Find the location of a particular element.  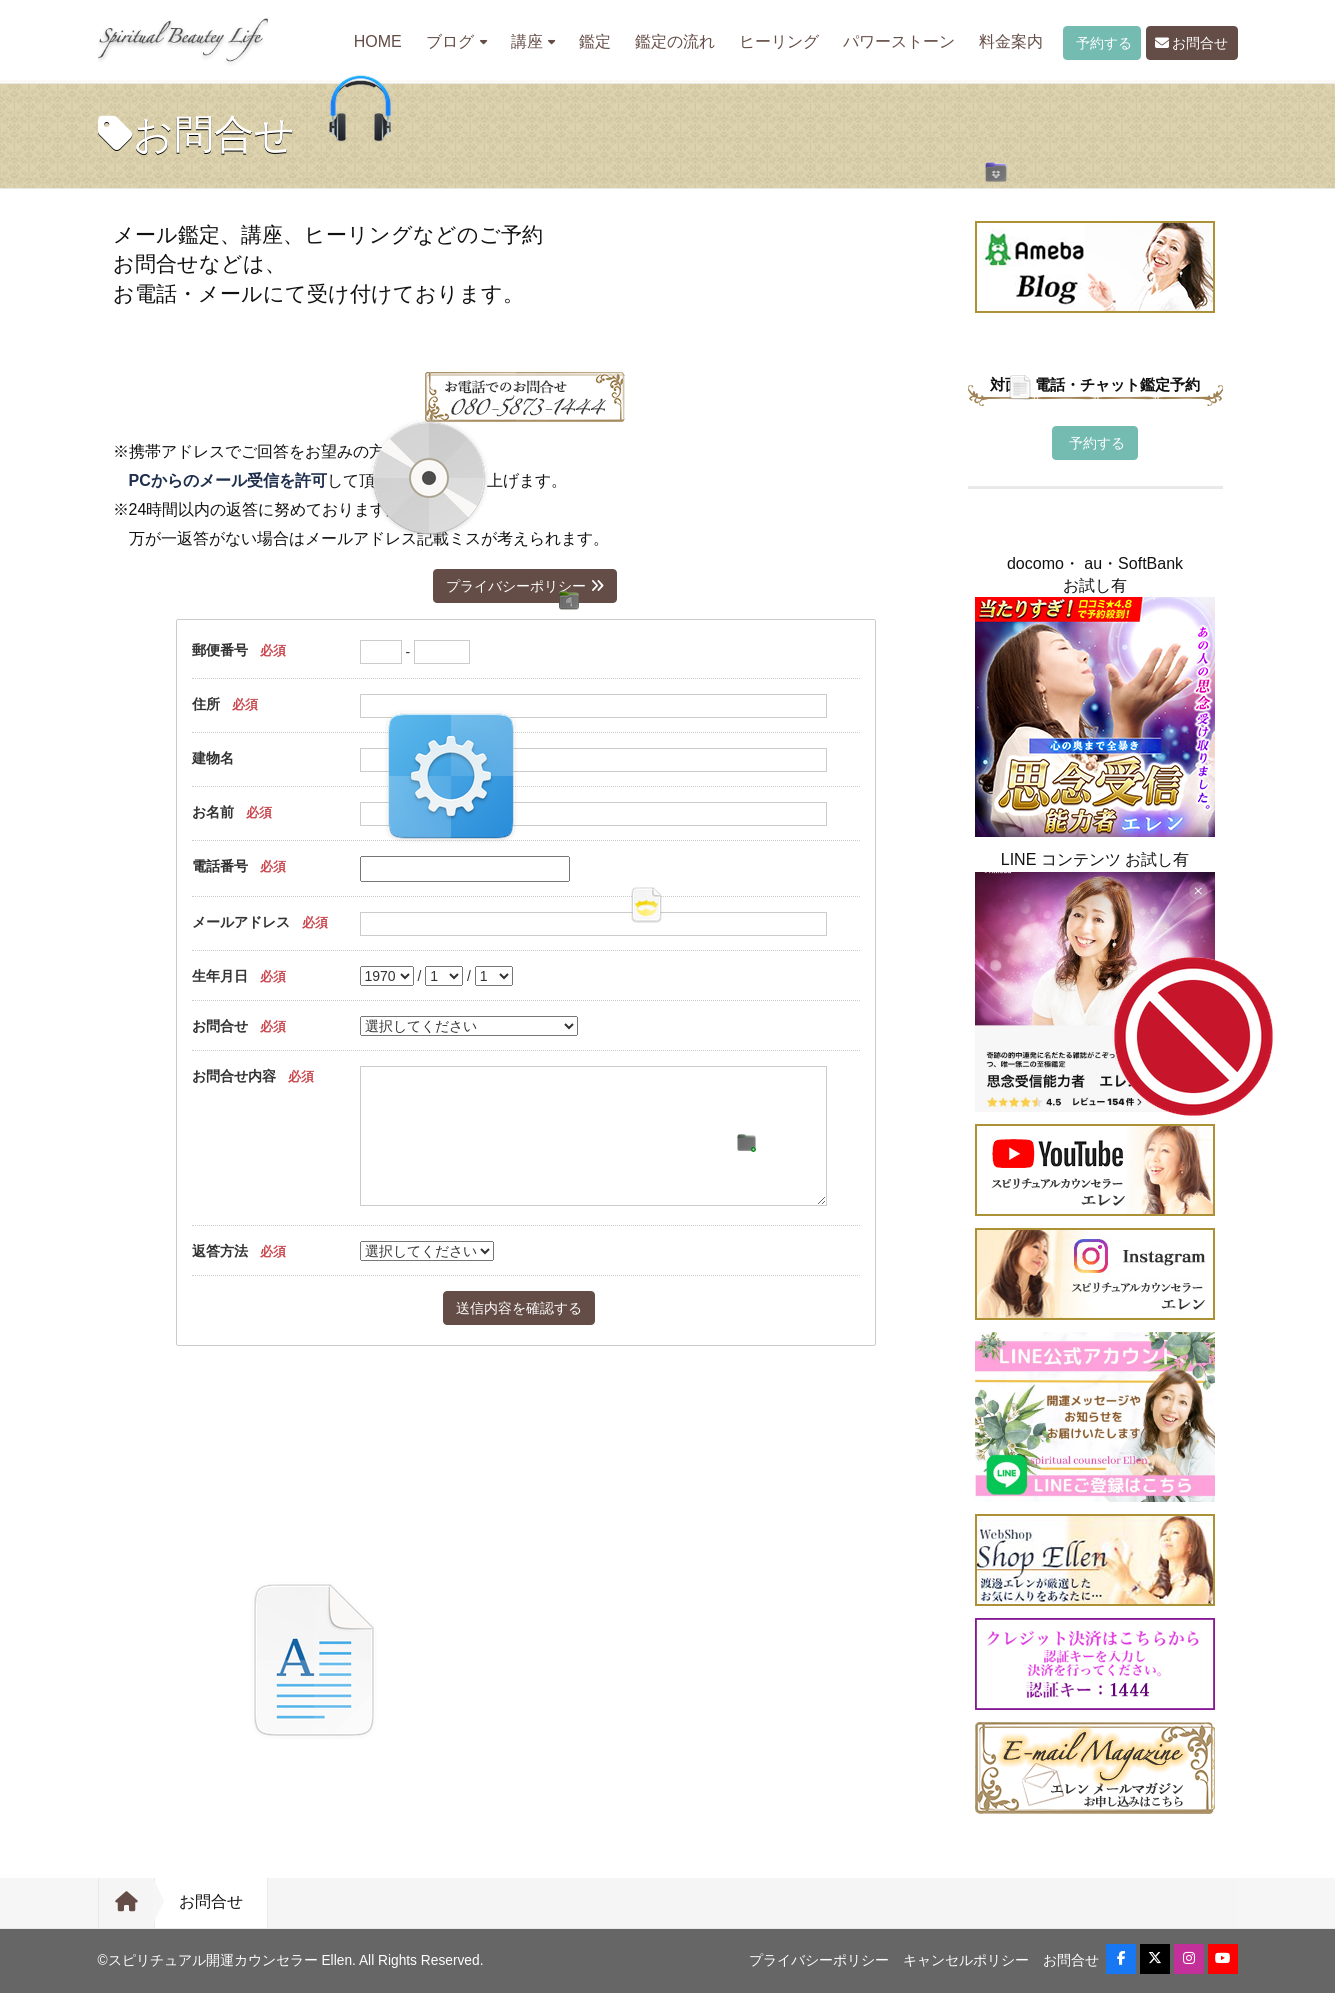

a plain text file document is located at coordinates (1020, 387).